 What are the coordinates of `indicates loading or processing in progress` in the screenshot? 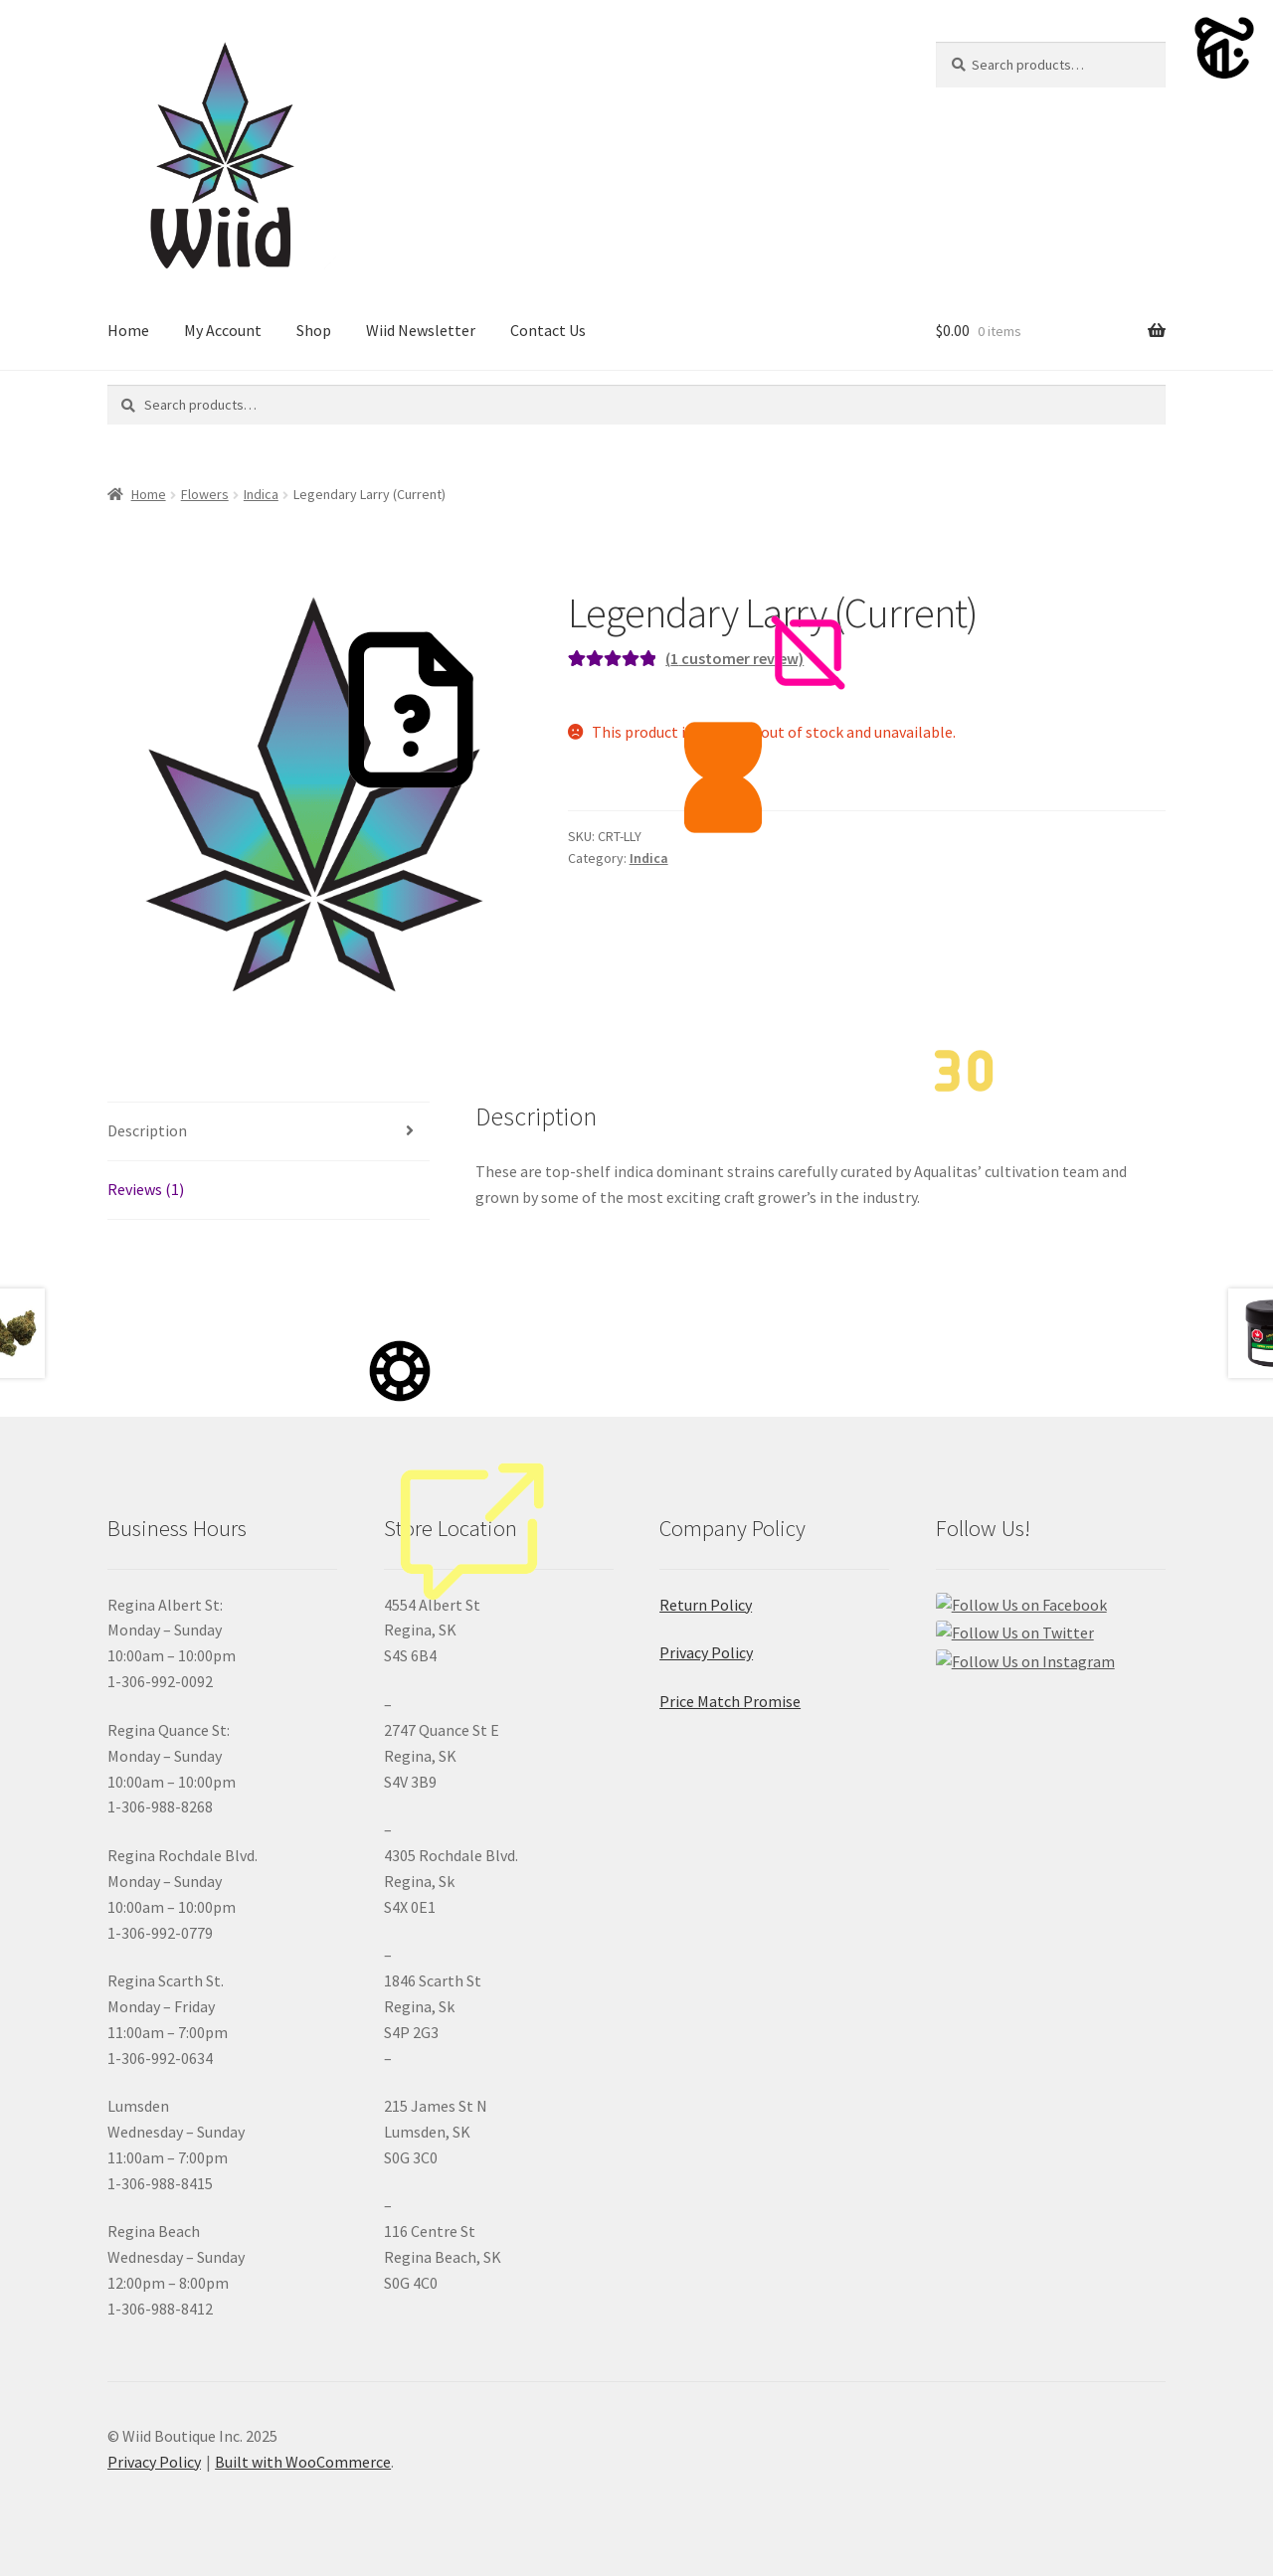 It's located at (723, 777).